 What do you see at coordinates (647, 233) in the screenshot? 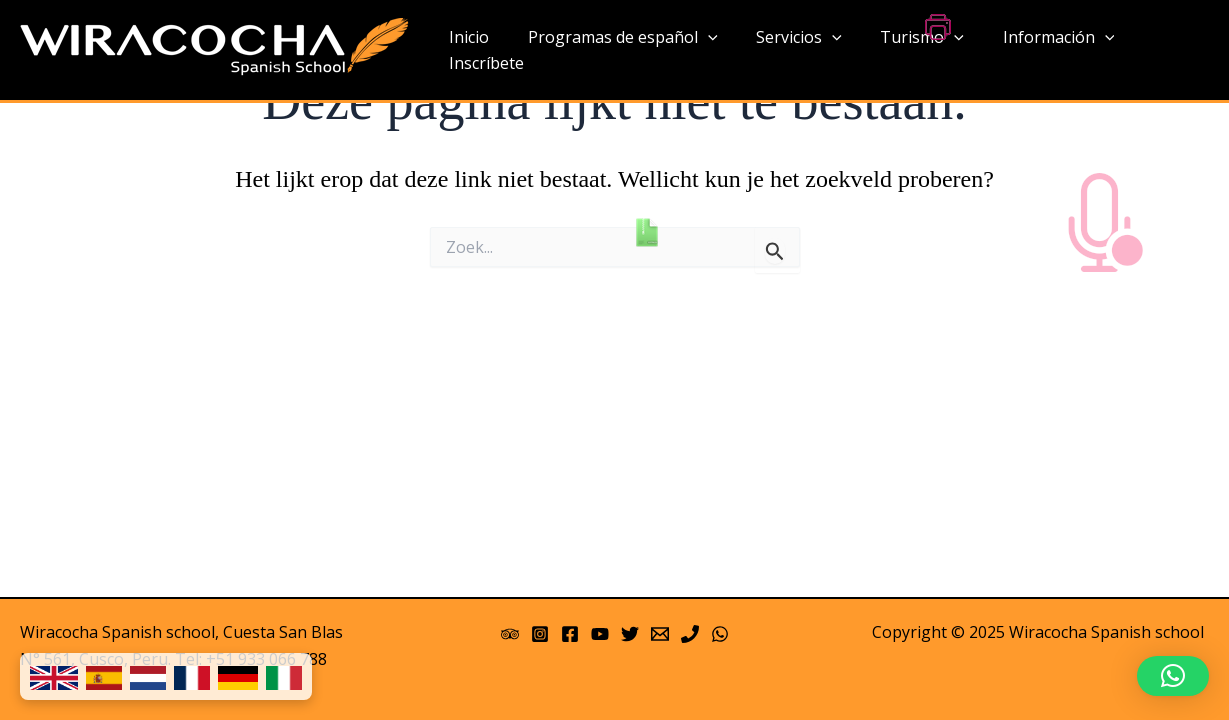
I see `virtualbox extension pack file` at bounding box center [647, 233].